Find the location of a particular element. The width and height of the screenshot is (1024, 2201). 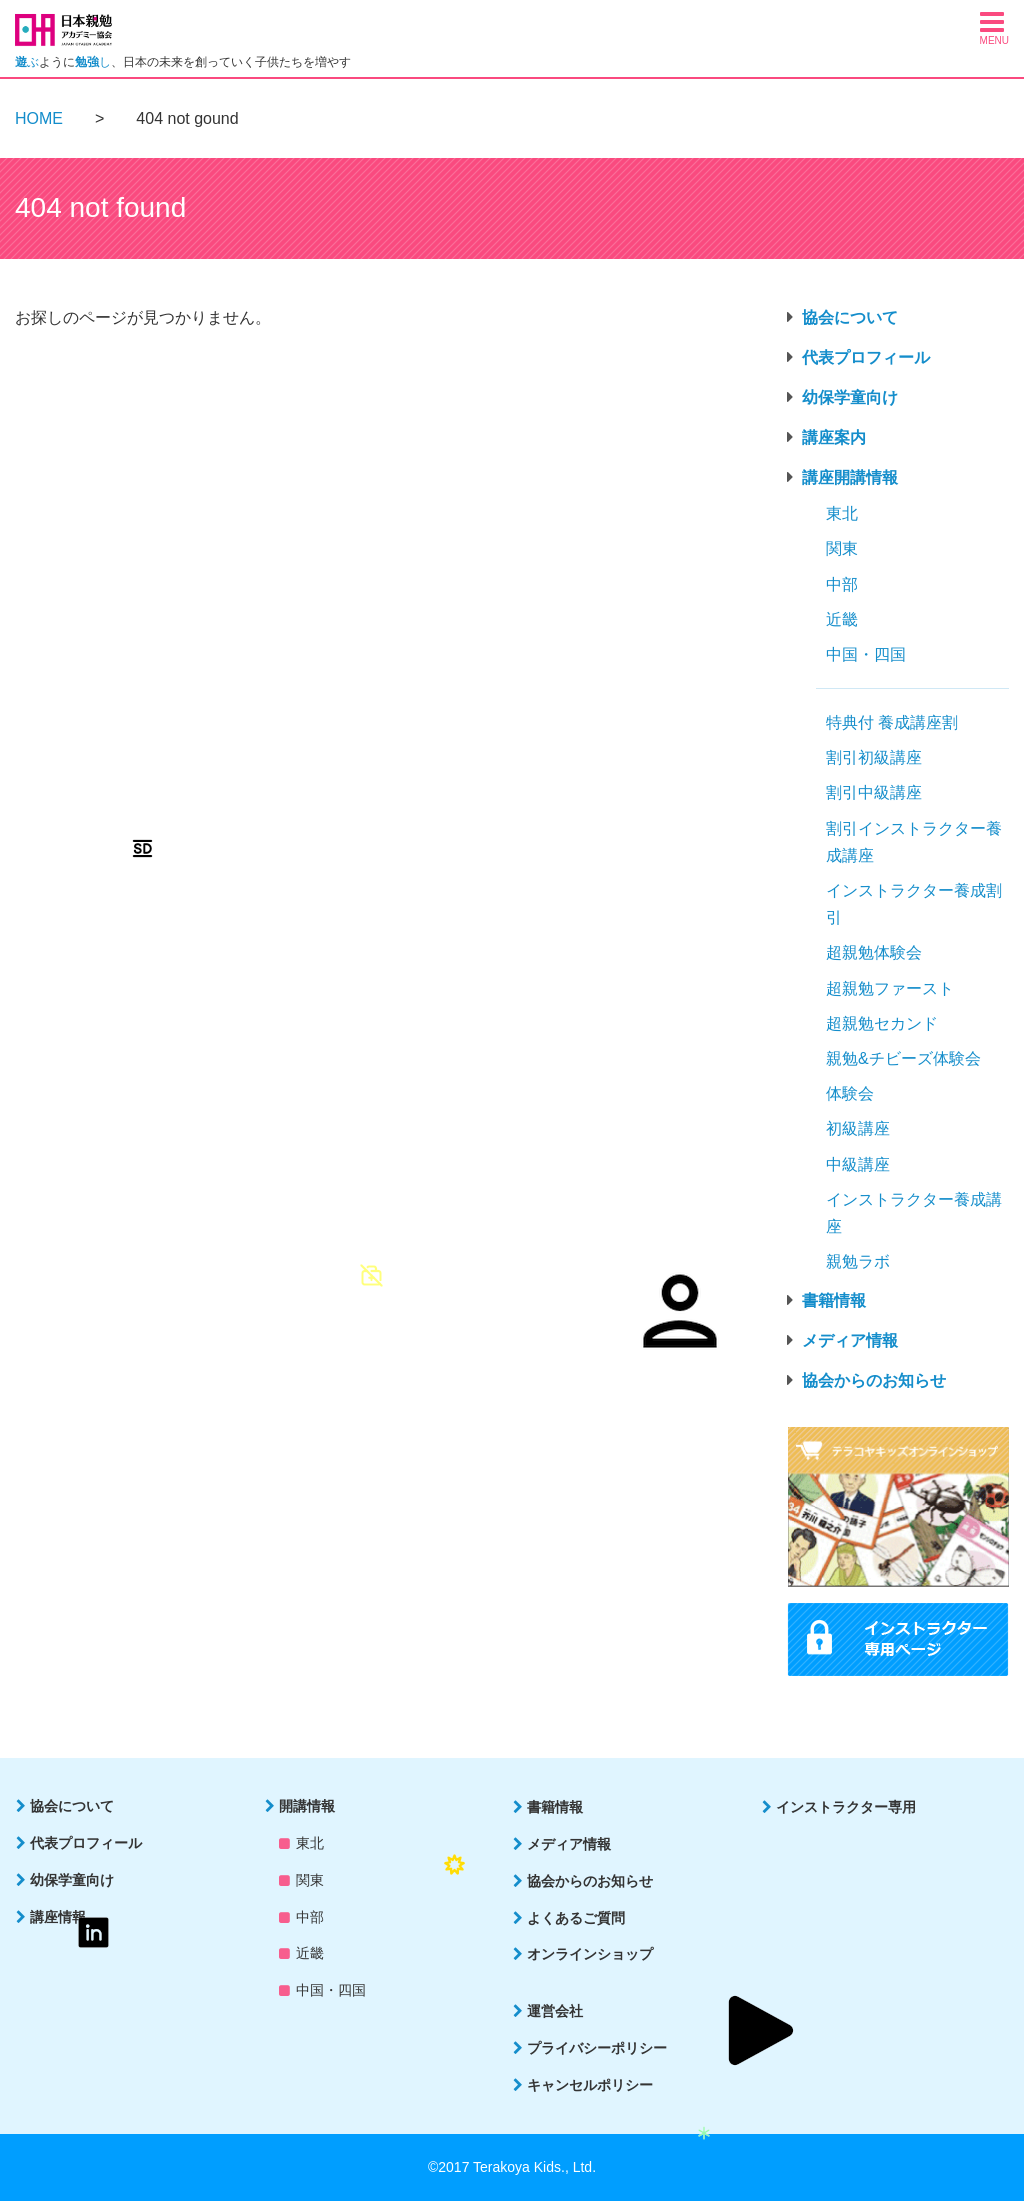

indicates standard definition video quality is located at coordinates (142, 848).